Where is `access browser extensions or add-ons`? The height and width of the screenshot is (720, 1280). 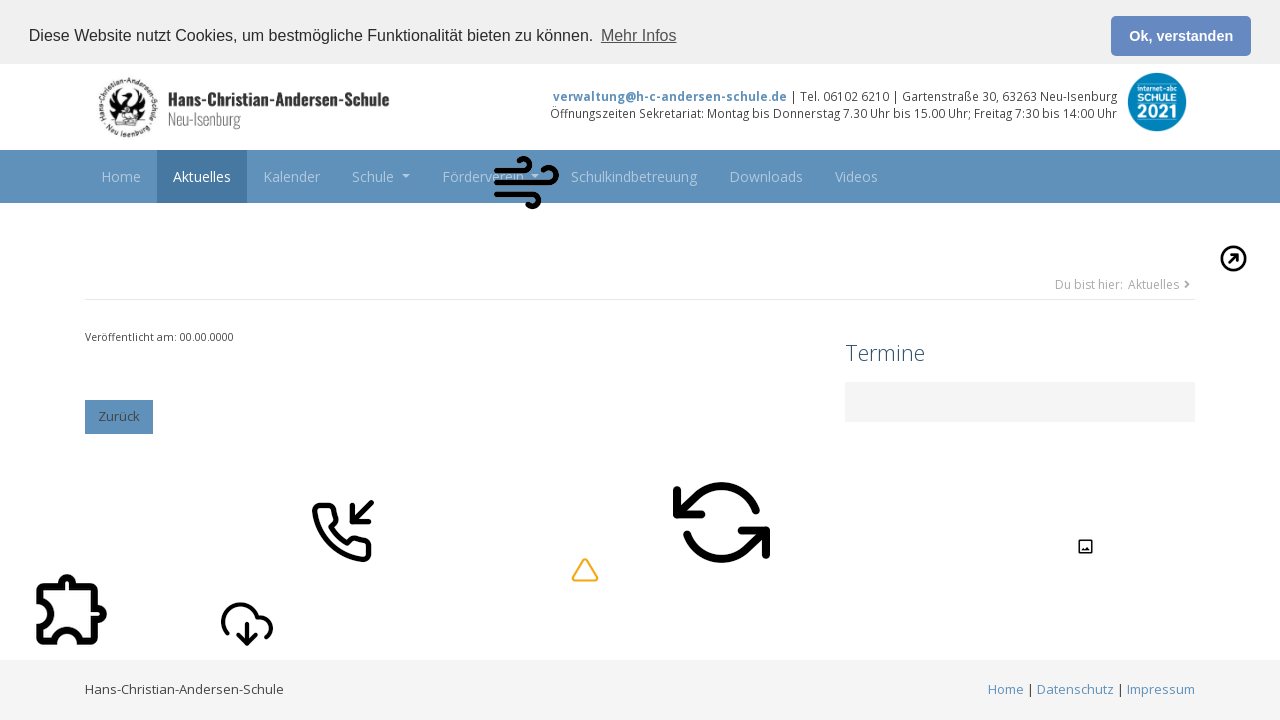
access browser extensions or add-ons is located at coordinates (72, 608).